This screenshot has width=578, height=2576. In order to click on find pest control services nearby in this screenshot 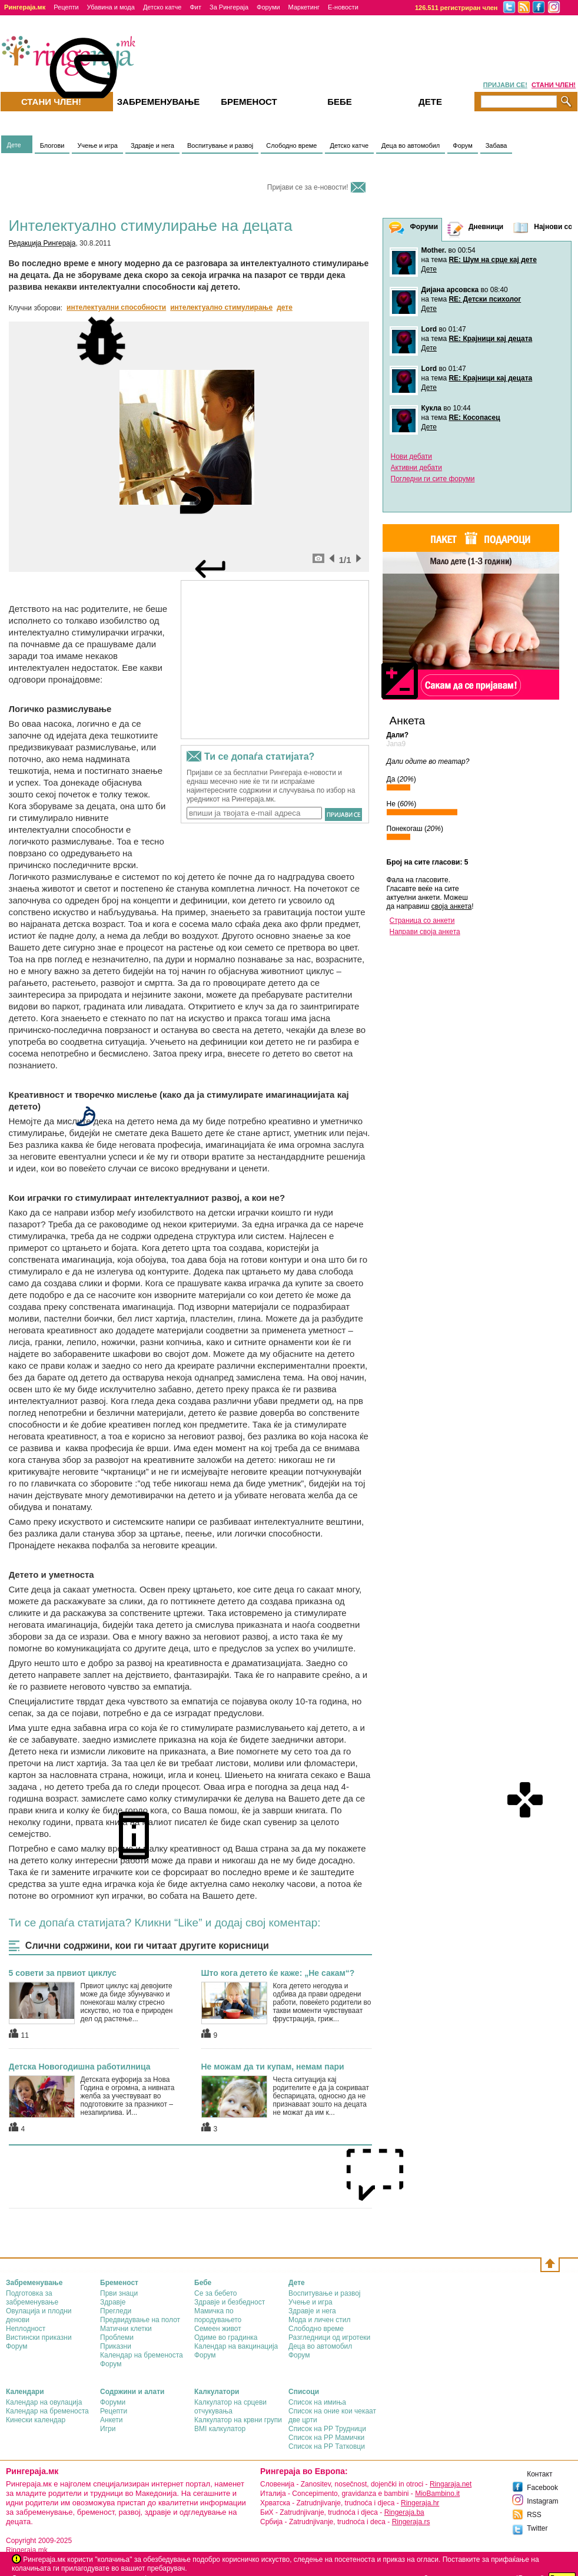, I will do `click(101, 341)`.